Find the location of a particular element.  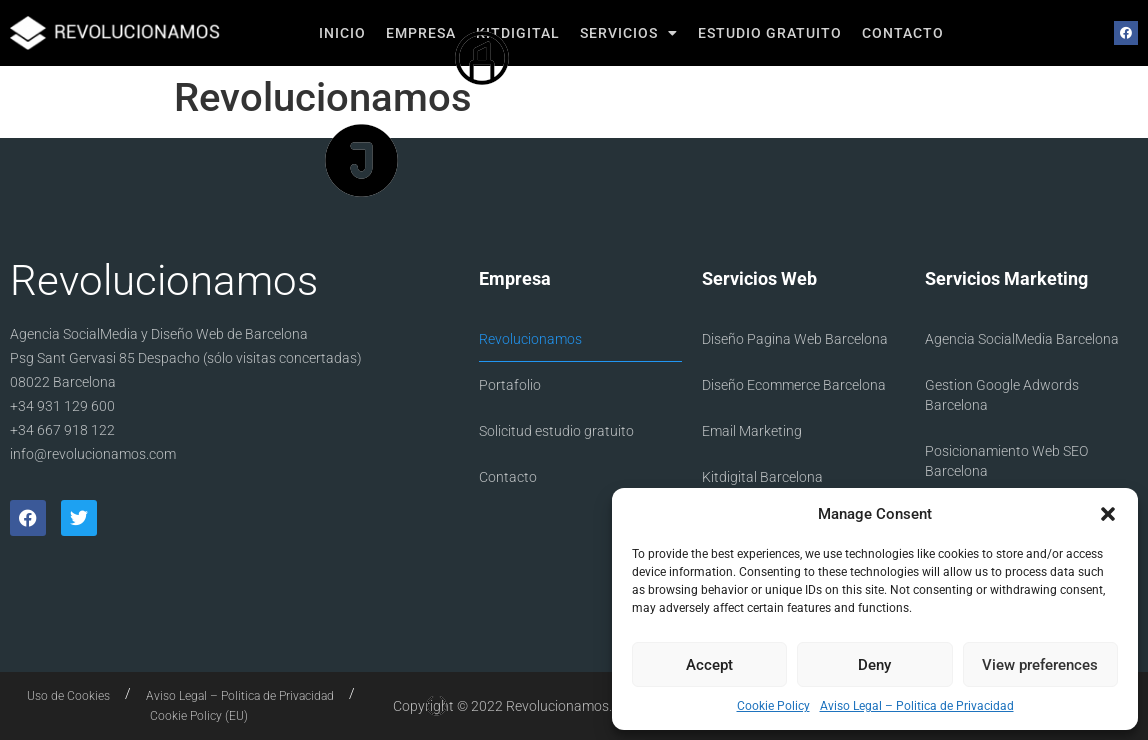

highlight or mark selected text is located at coordinates (482, 58).